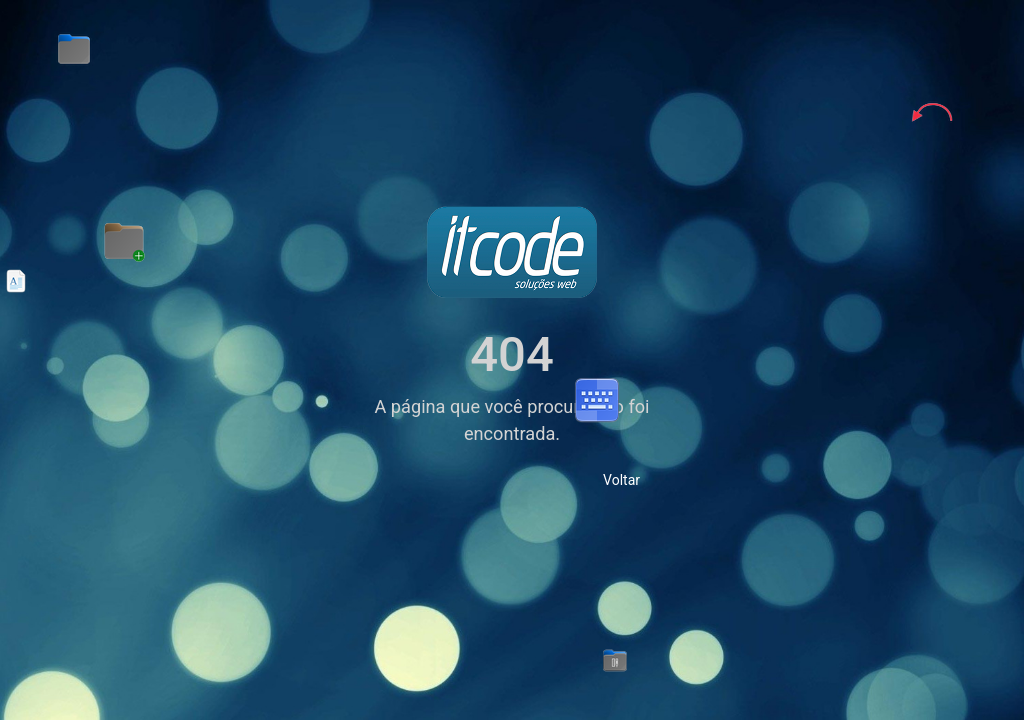  Describe the element at coordinates (74, 49) in the screenshot. I see `open folder to view contents` at that location.